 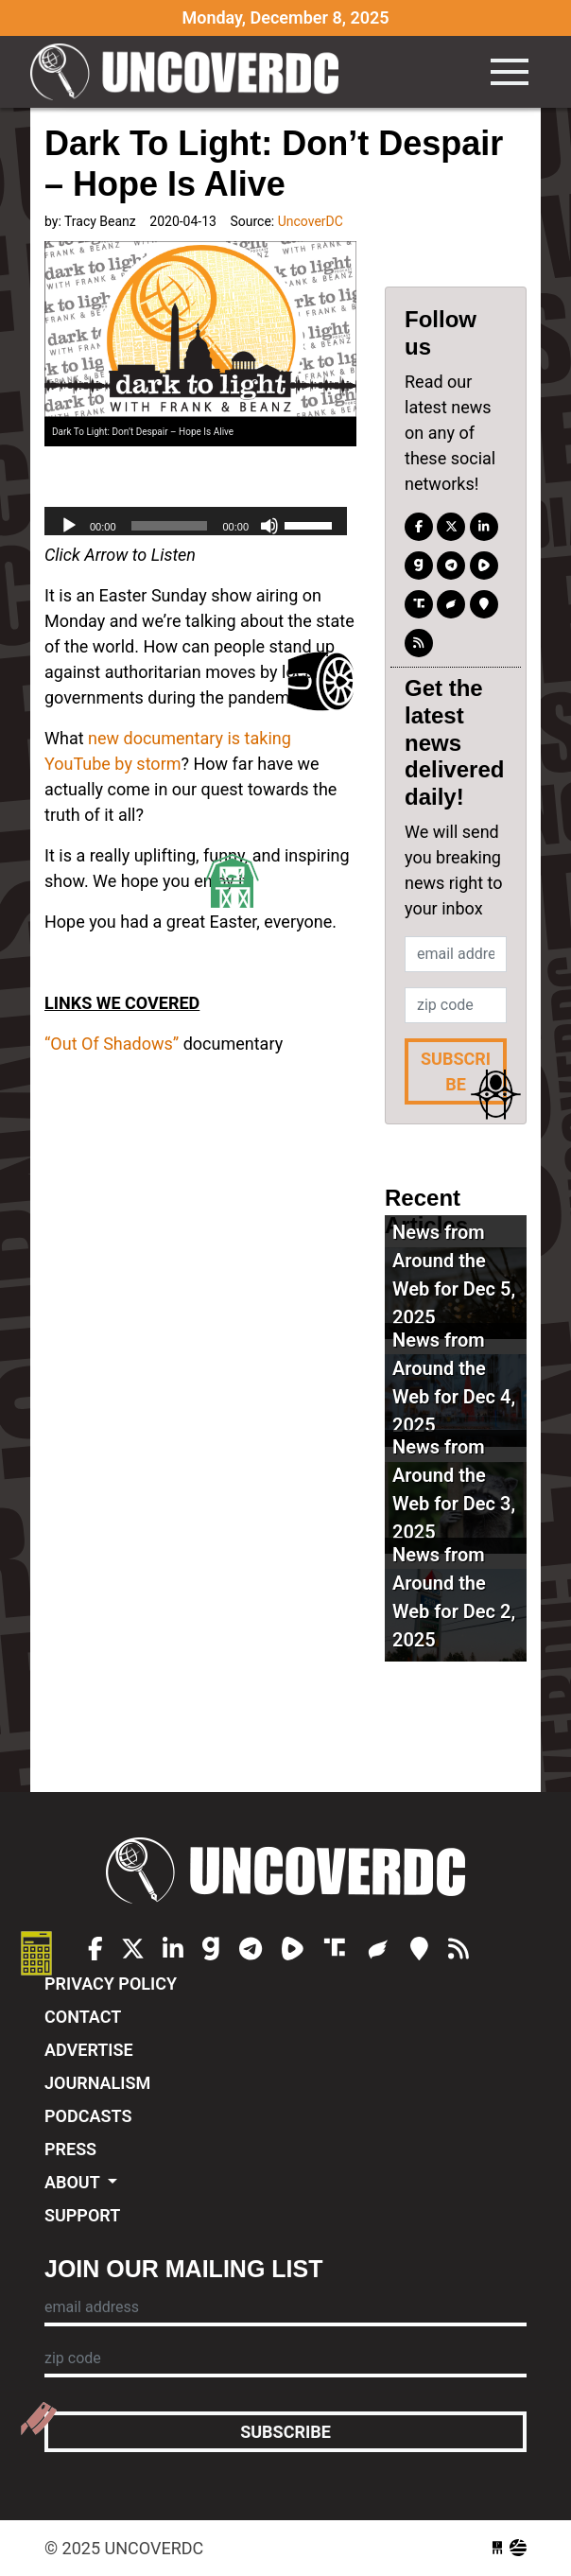 I want to click on enable eye tracking or gaze detection, so click(x=495, y=1094).